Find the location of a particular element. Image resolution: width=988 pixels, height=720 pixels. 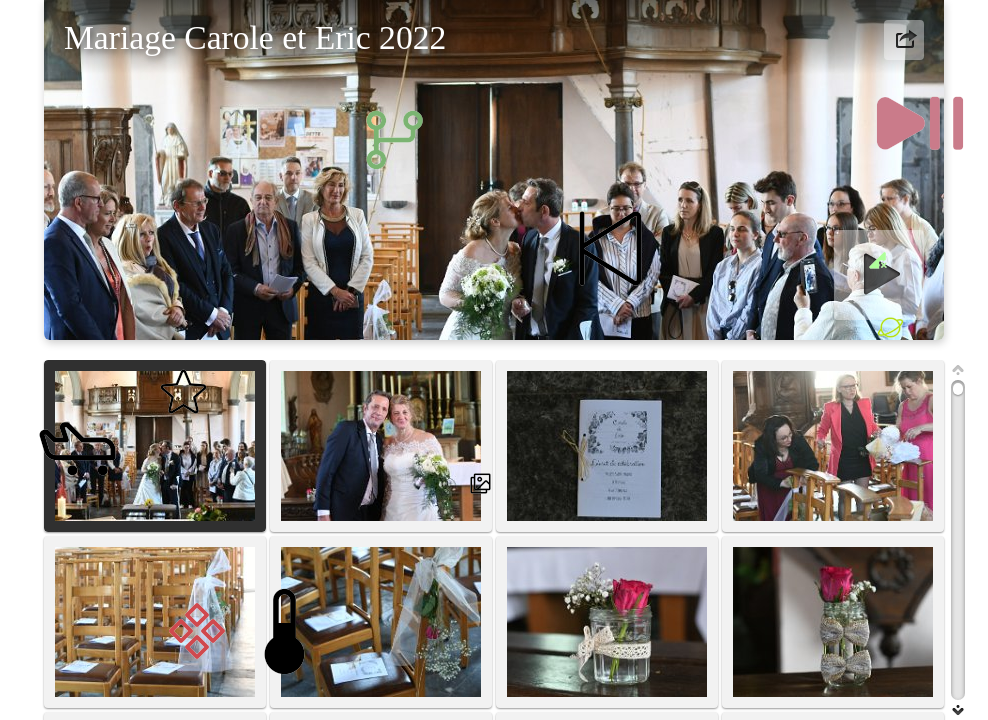

view current temperature reading is located at coordinates (284, 631).